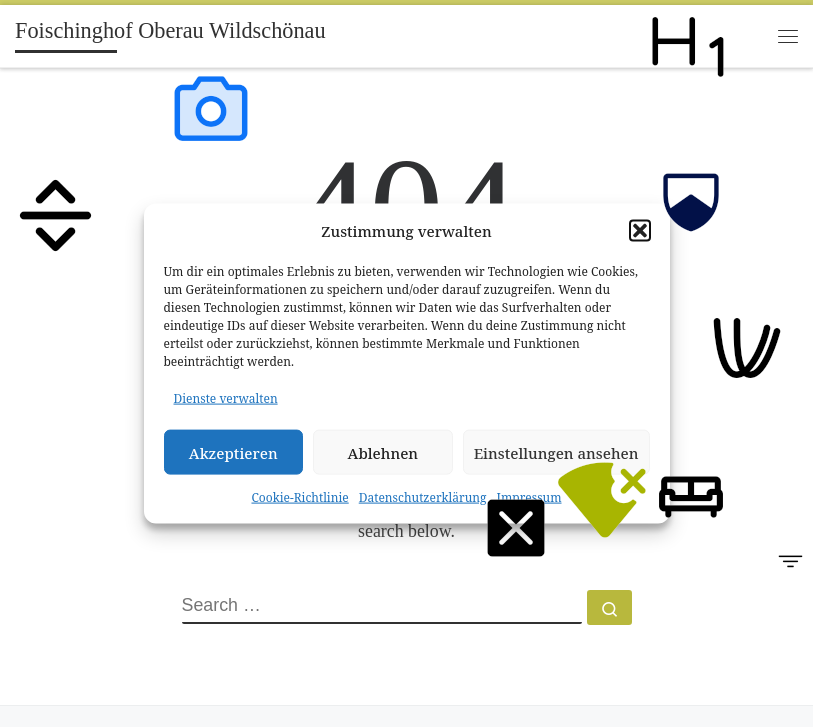 Image resolution: width=813 pixels, height=727 pixels. I want to click on access security or protection settings, so click(691, 199).